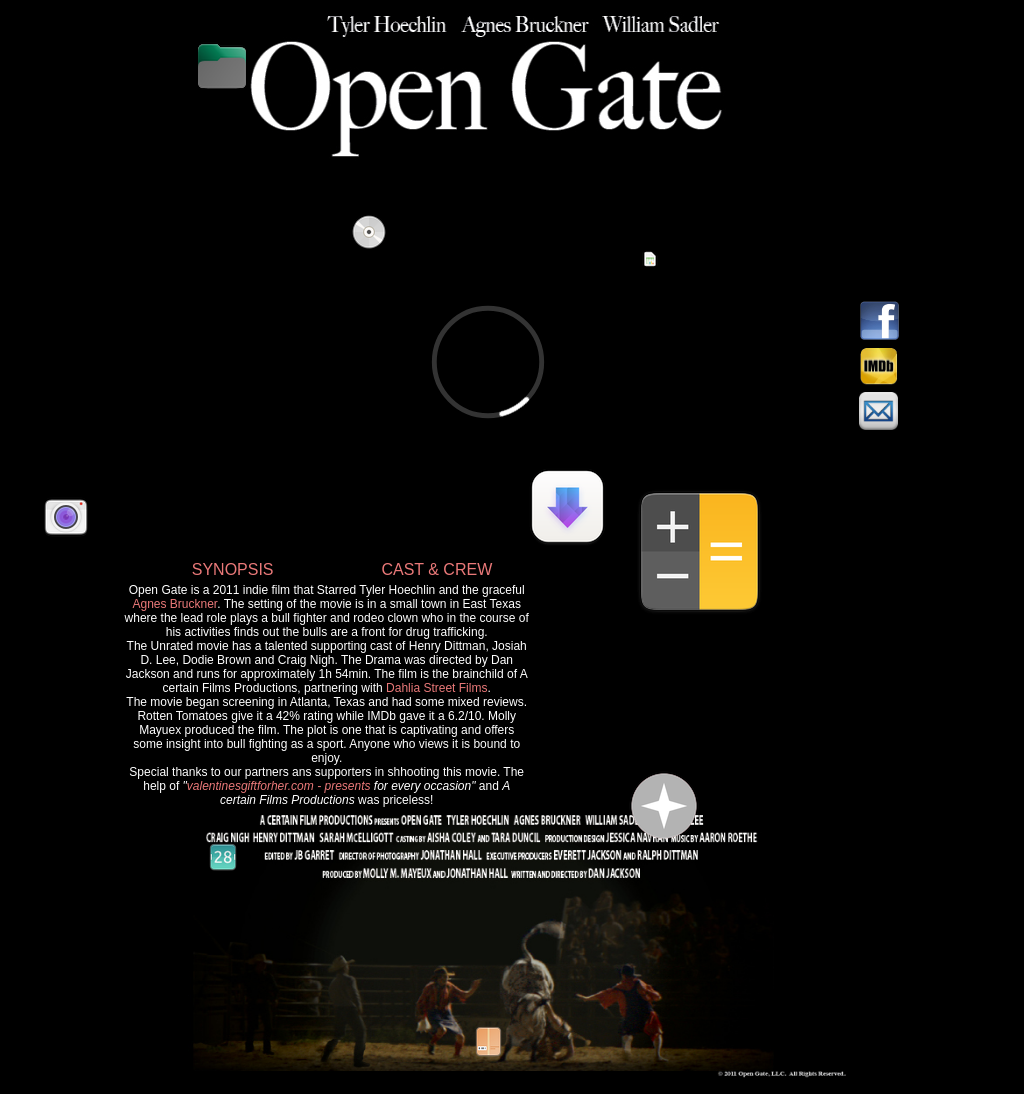 This screenshot has width=1024, height=1094. What do you see at coordinates (488, 1041) in the screenshot?
I see `open package manager application` at bounding box center [488, 1041].